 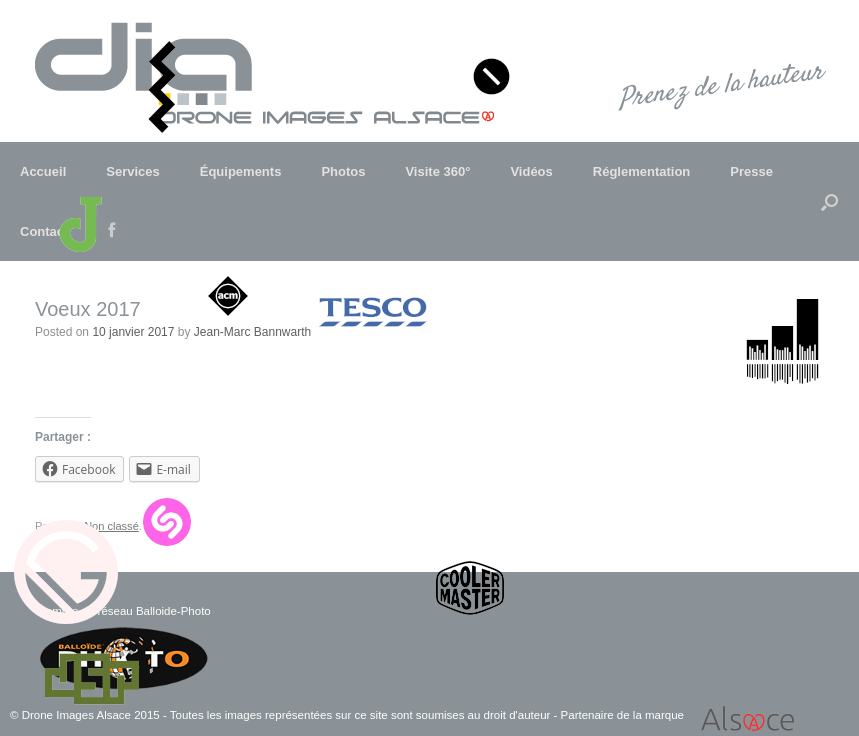 I want to click on indicates a forbidden or prohibited action, so click(x=491, y=76).